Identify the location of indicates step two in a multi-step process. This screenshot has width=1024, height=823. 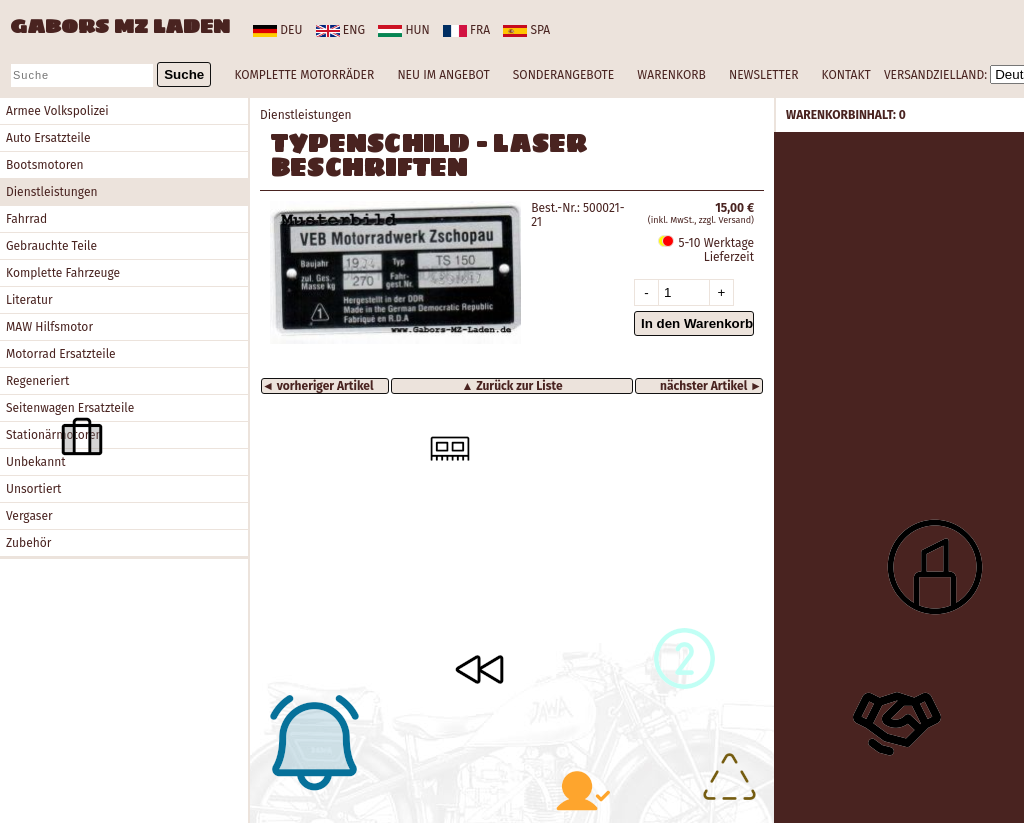
(684, 658).